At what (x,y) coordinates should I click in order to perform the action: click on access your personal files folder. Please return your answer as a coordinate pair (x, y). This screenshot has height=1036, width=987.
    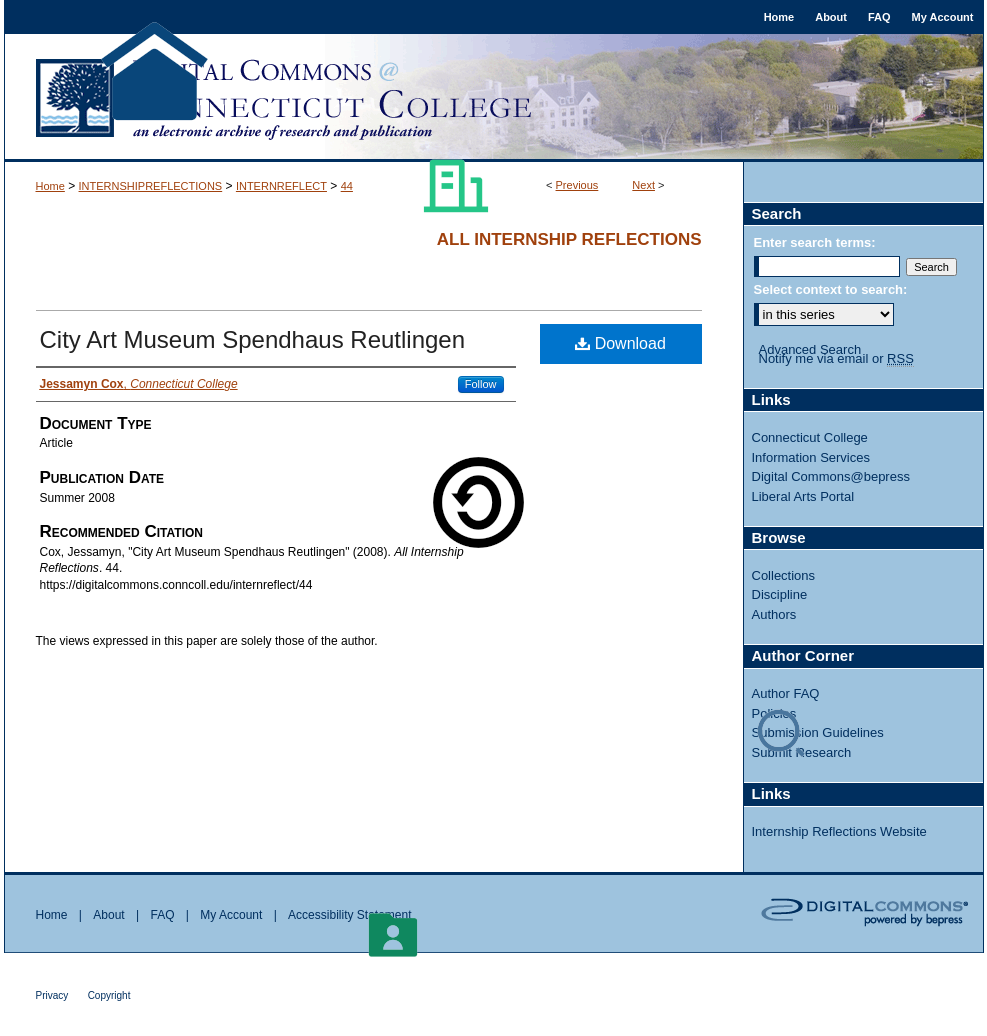
    Looking at the image, I should click on (393, 935).